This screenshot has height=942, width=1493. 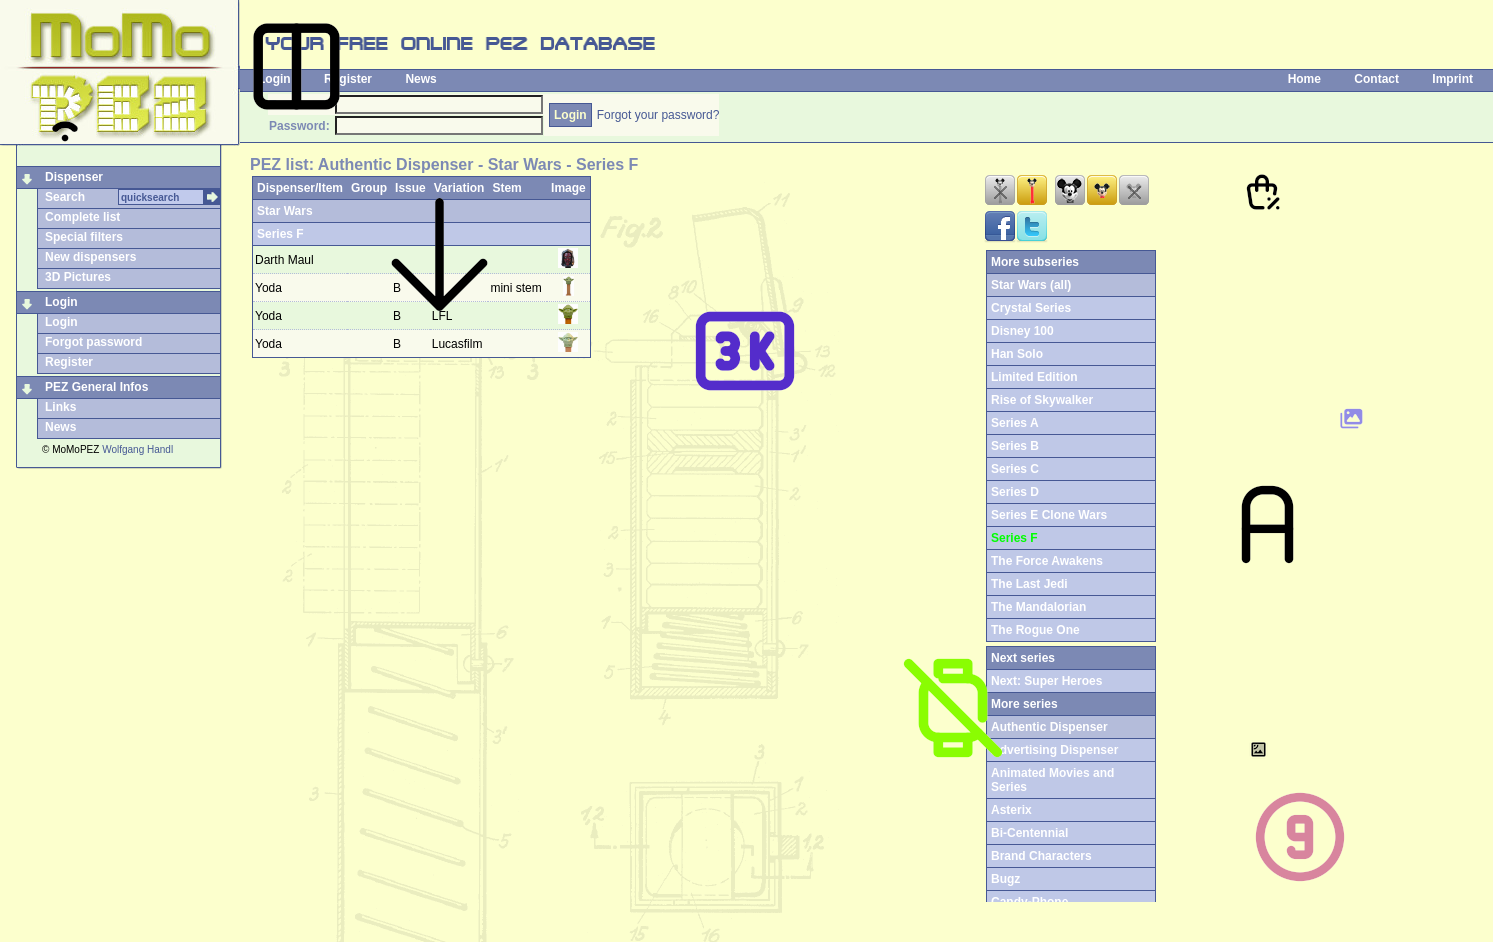 I want to click on switch to column view layout, so click(x=296, y=66).